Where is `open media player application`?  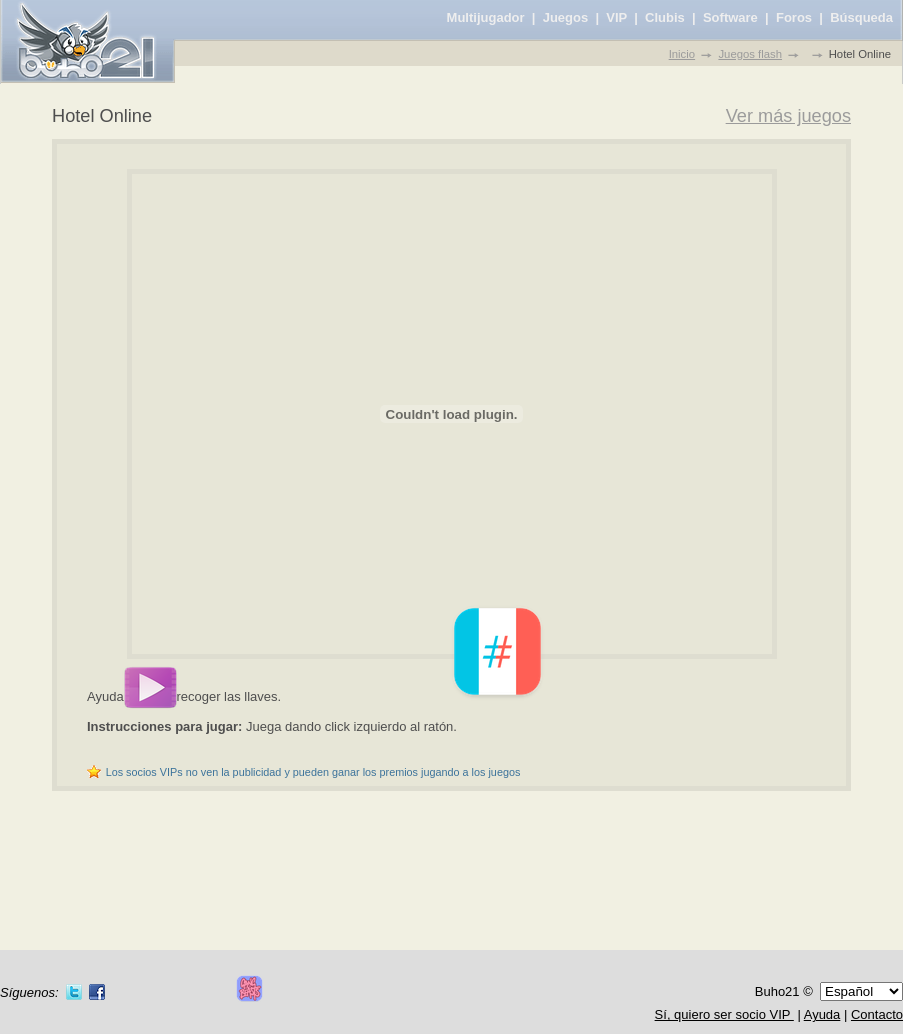
open media player application is located at coordinates (150, 687).